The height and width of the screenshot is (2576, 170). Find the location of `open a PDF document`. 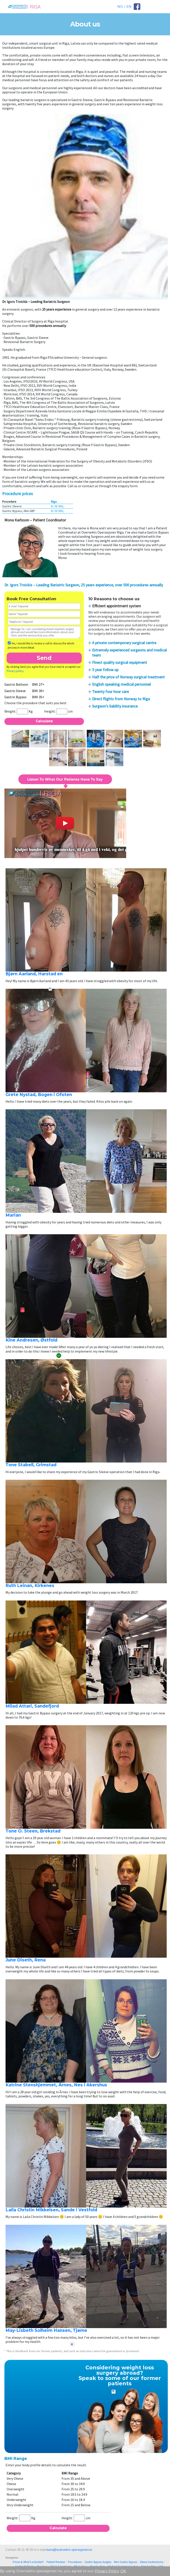

open a PDF document is located at coordinates (22, 1310).